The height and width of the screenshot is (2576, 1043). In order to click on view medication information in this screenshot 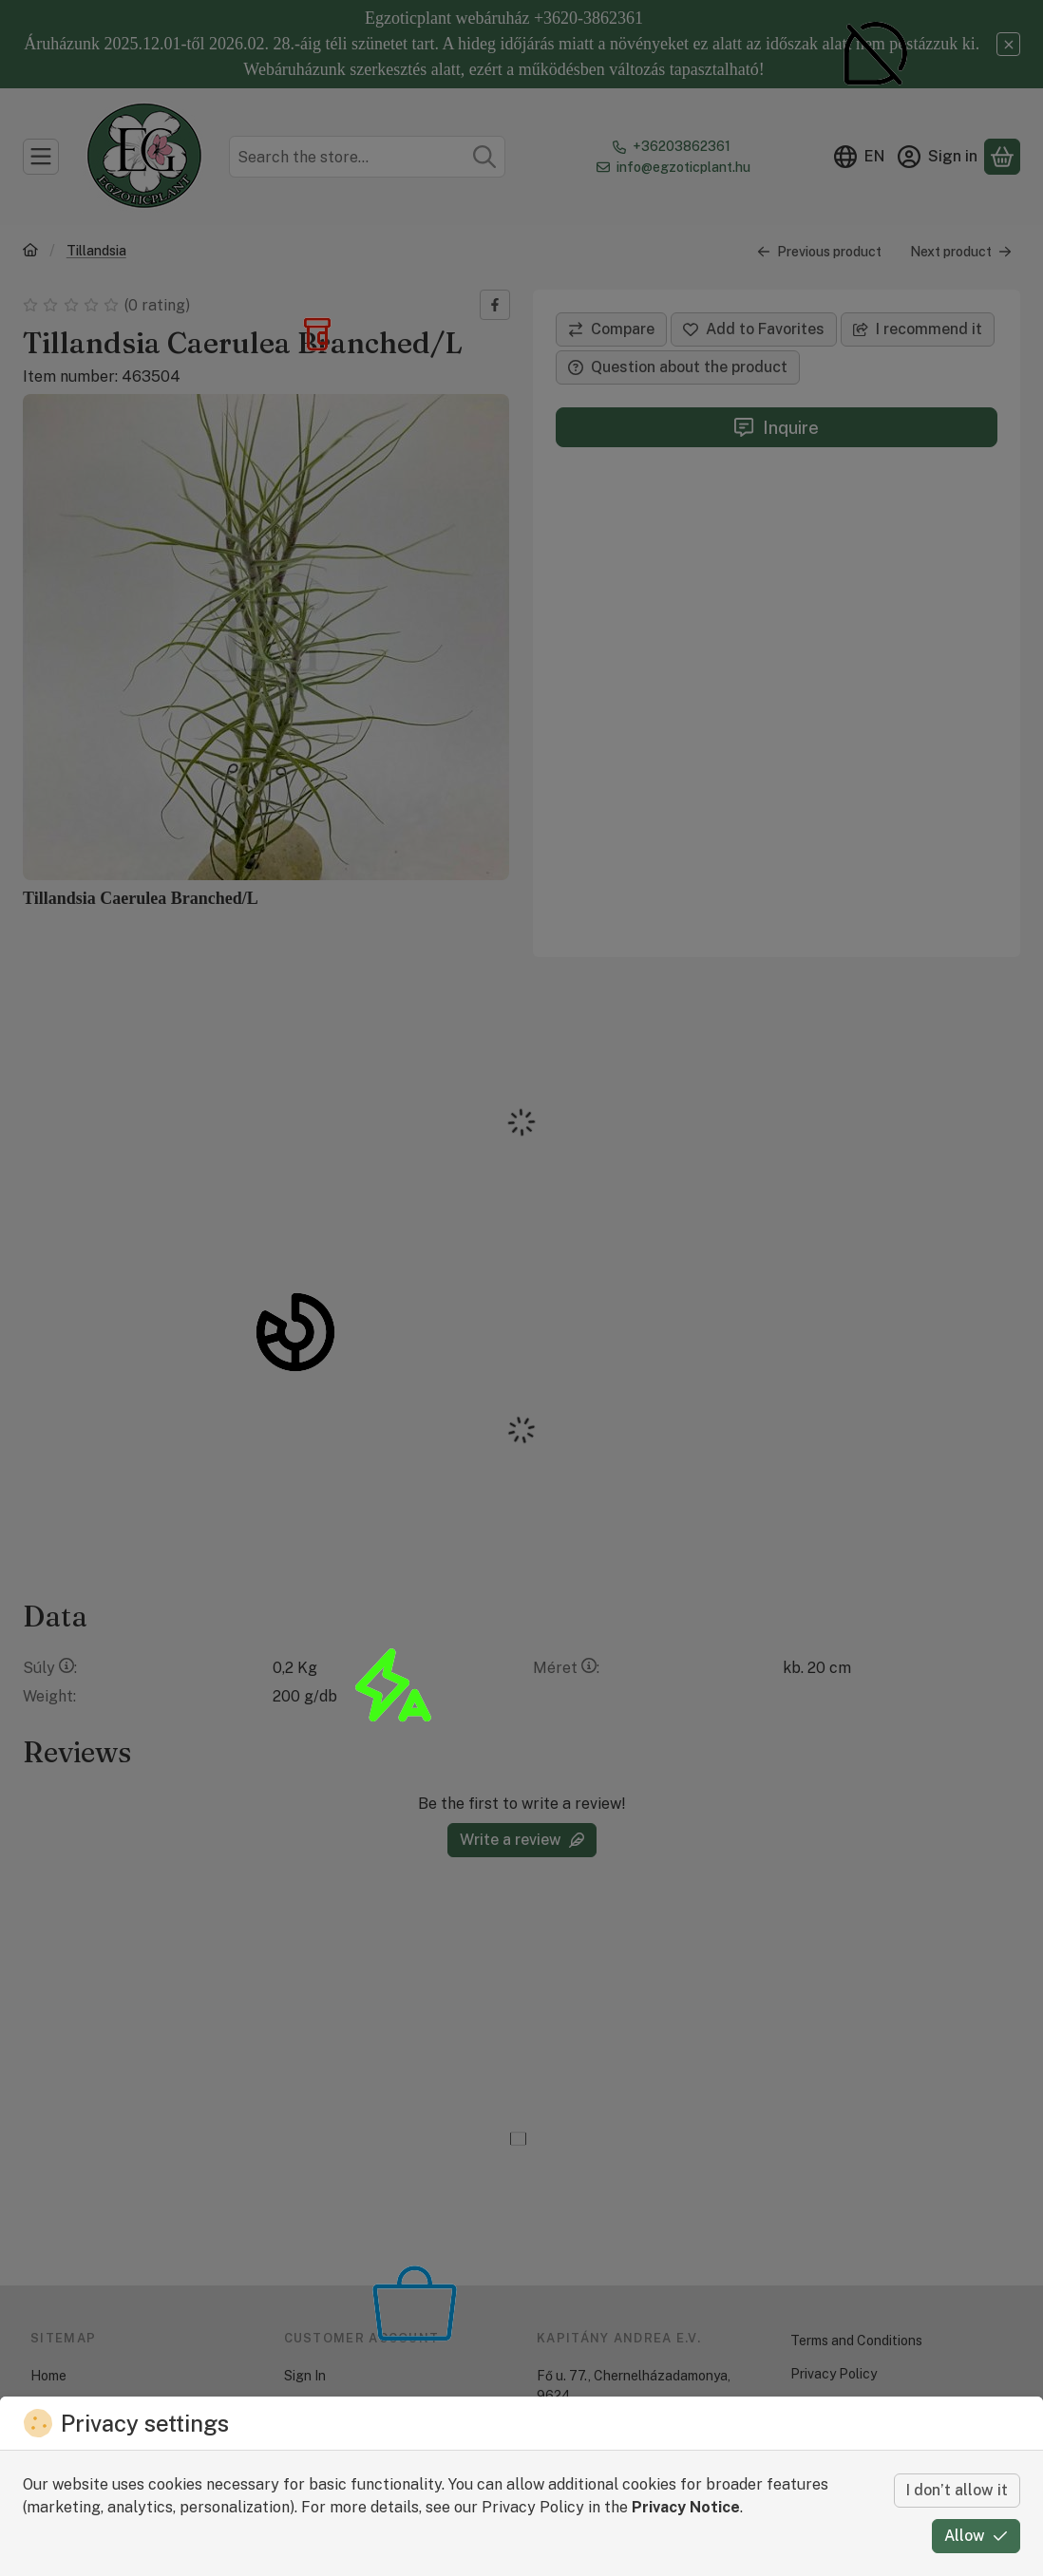, I will do `click(317, 334)`.